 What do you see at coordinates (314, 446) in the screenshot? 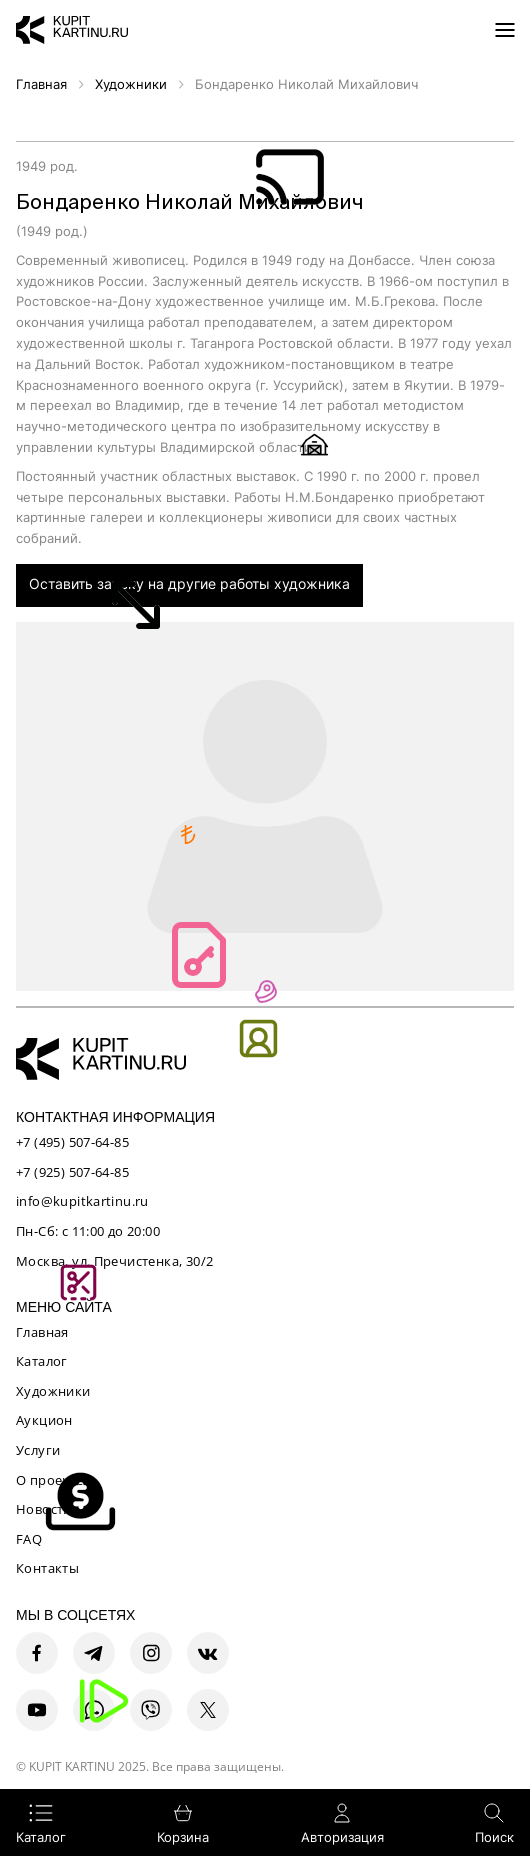
I see `access farm or agricultural settings` at bounding box center [314, 446].